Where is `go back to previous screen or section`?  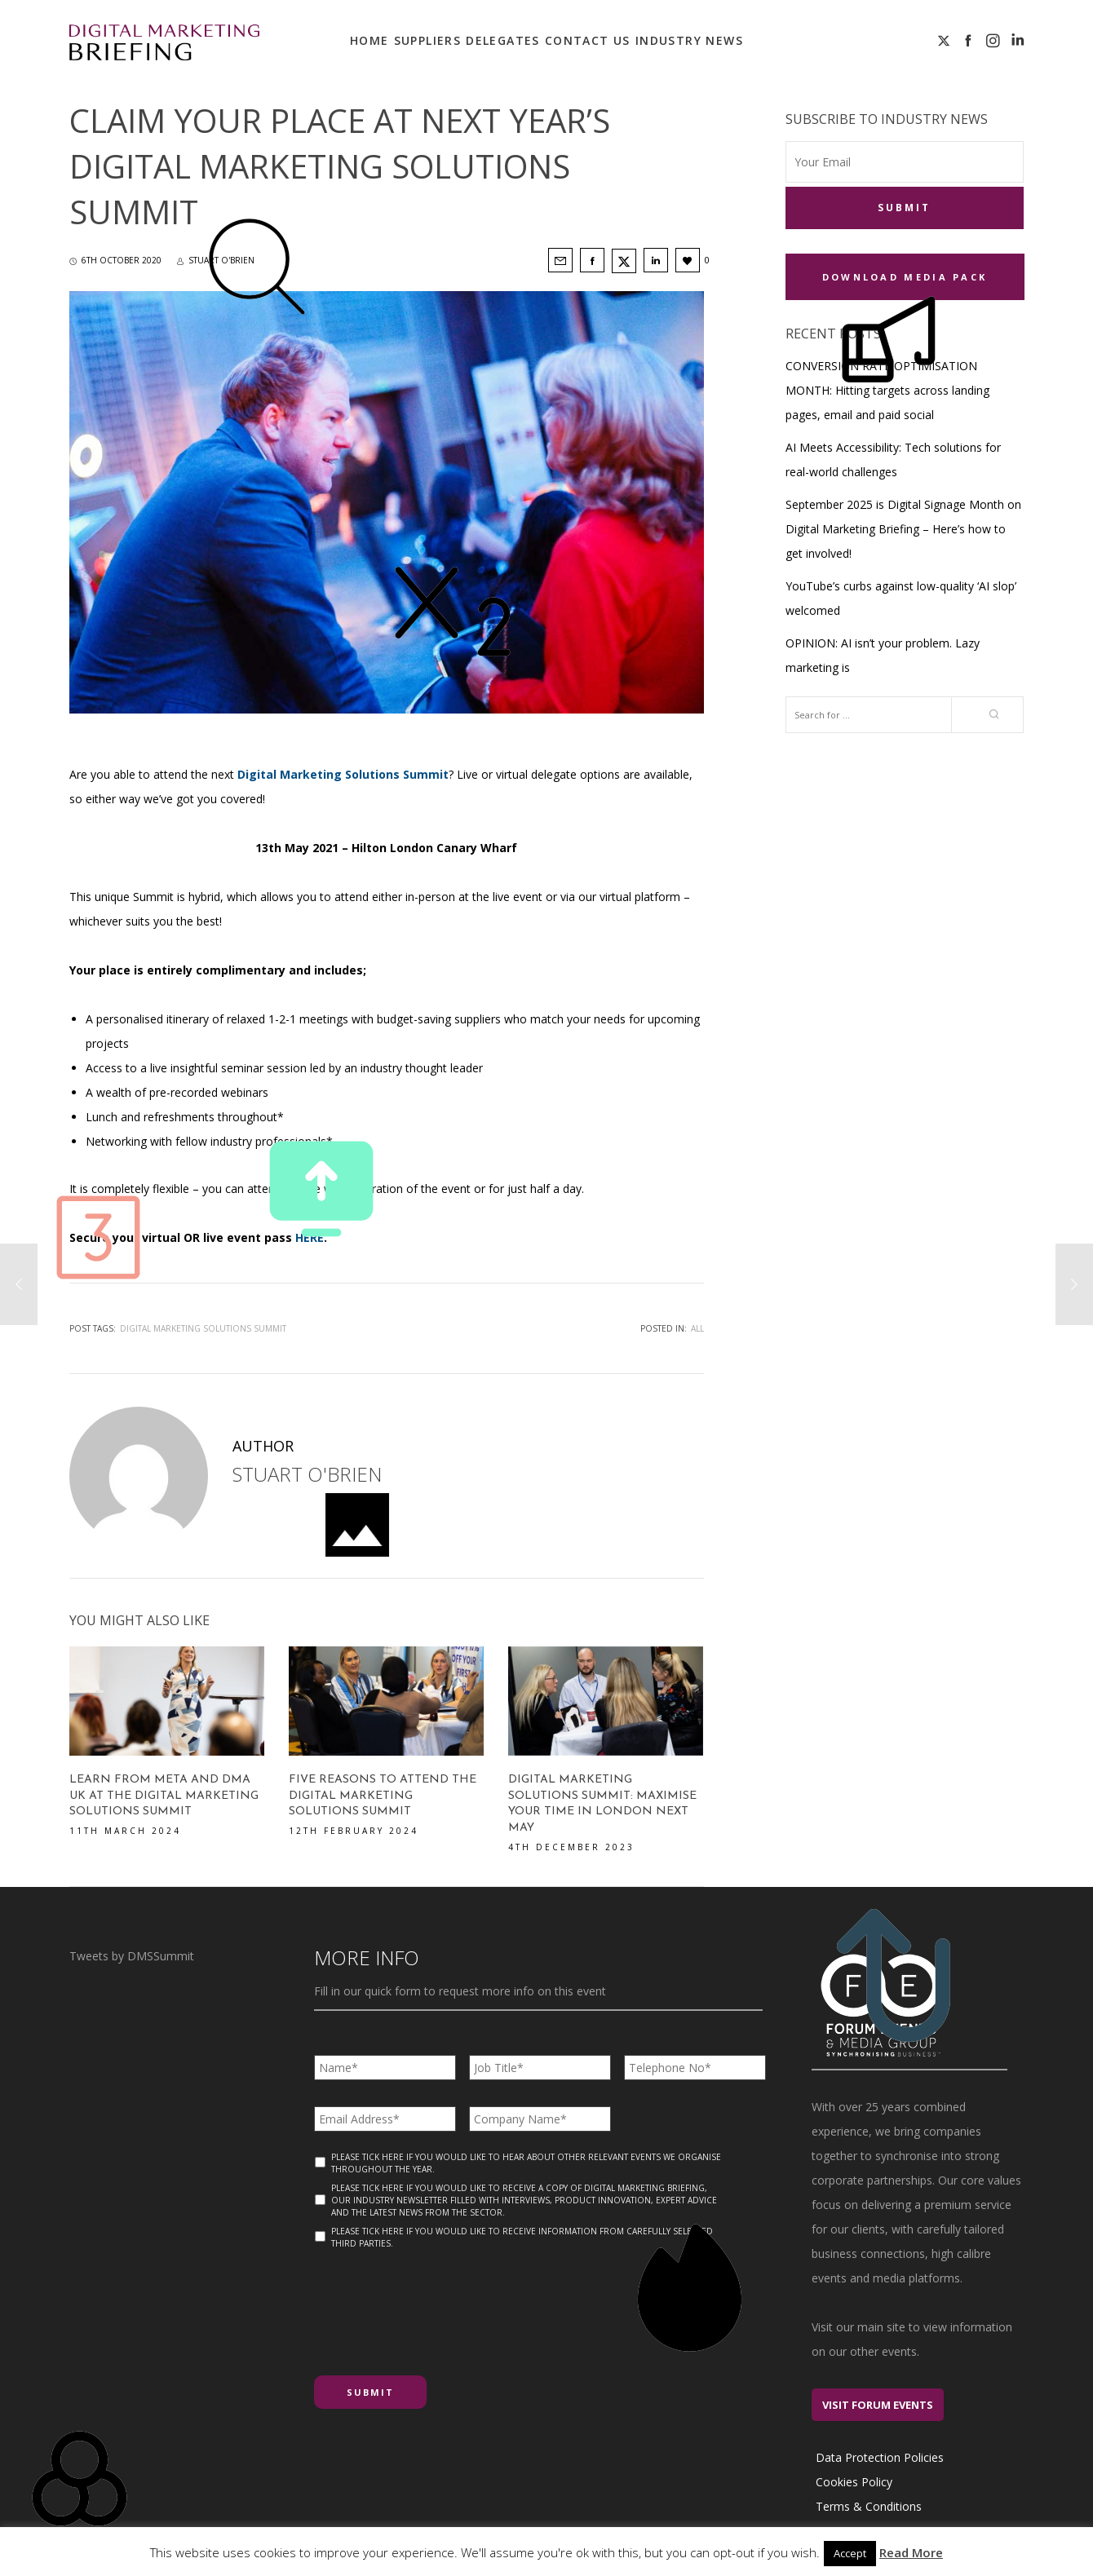 go back to previous screen or section is located at coordinates (898, 1975).